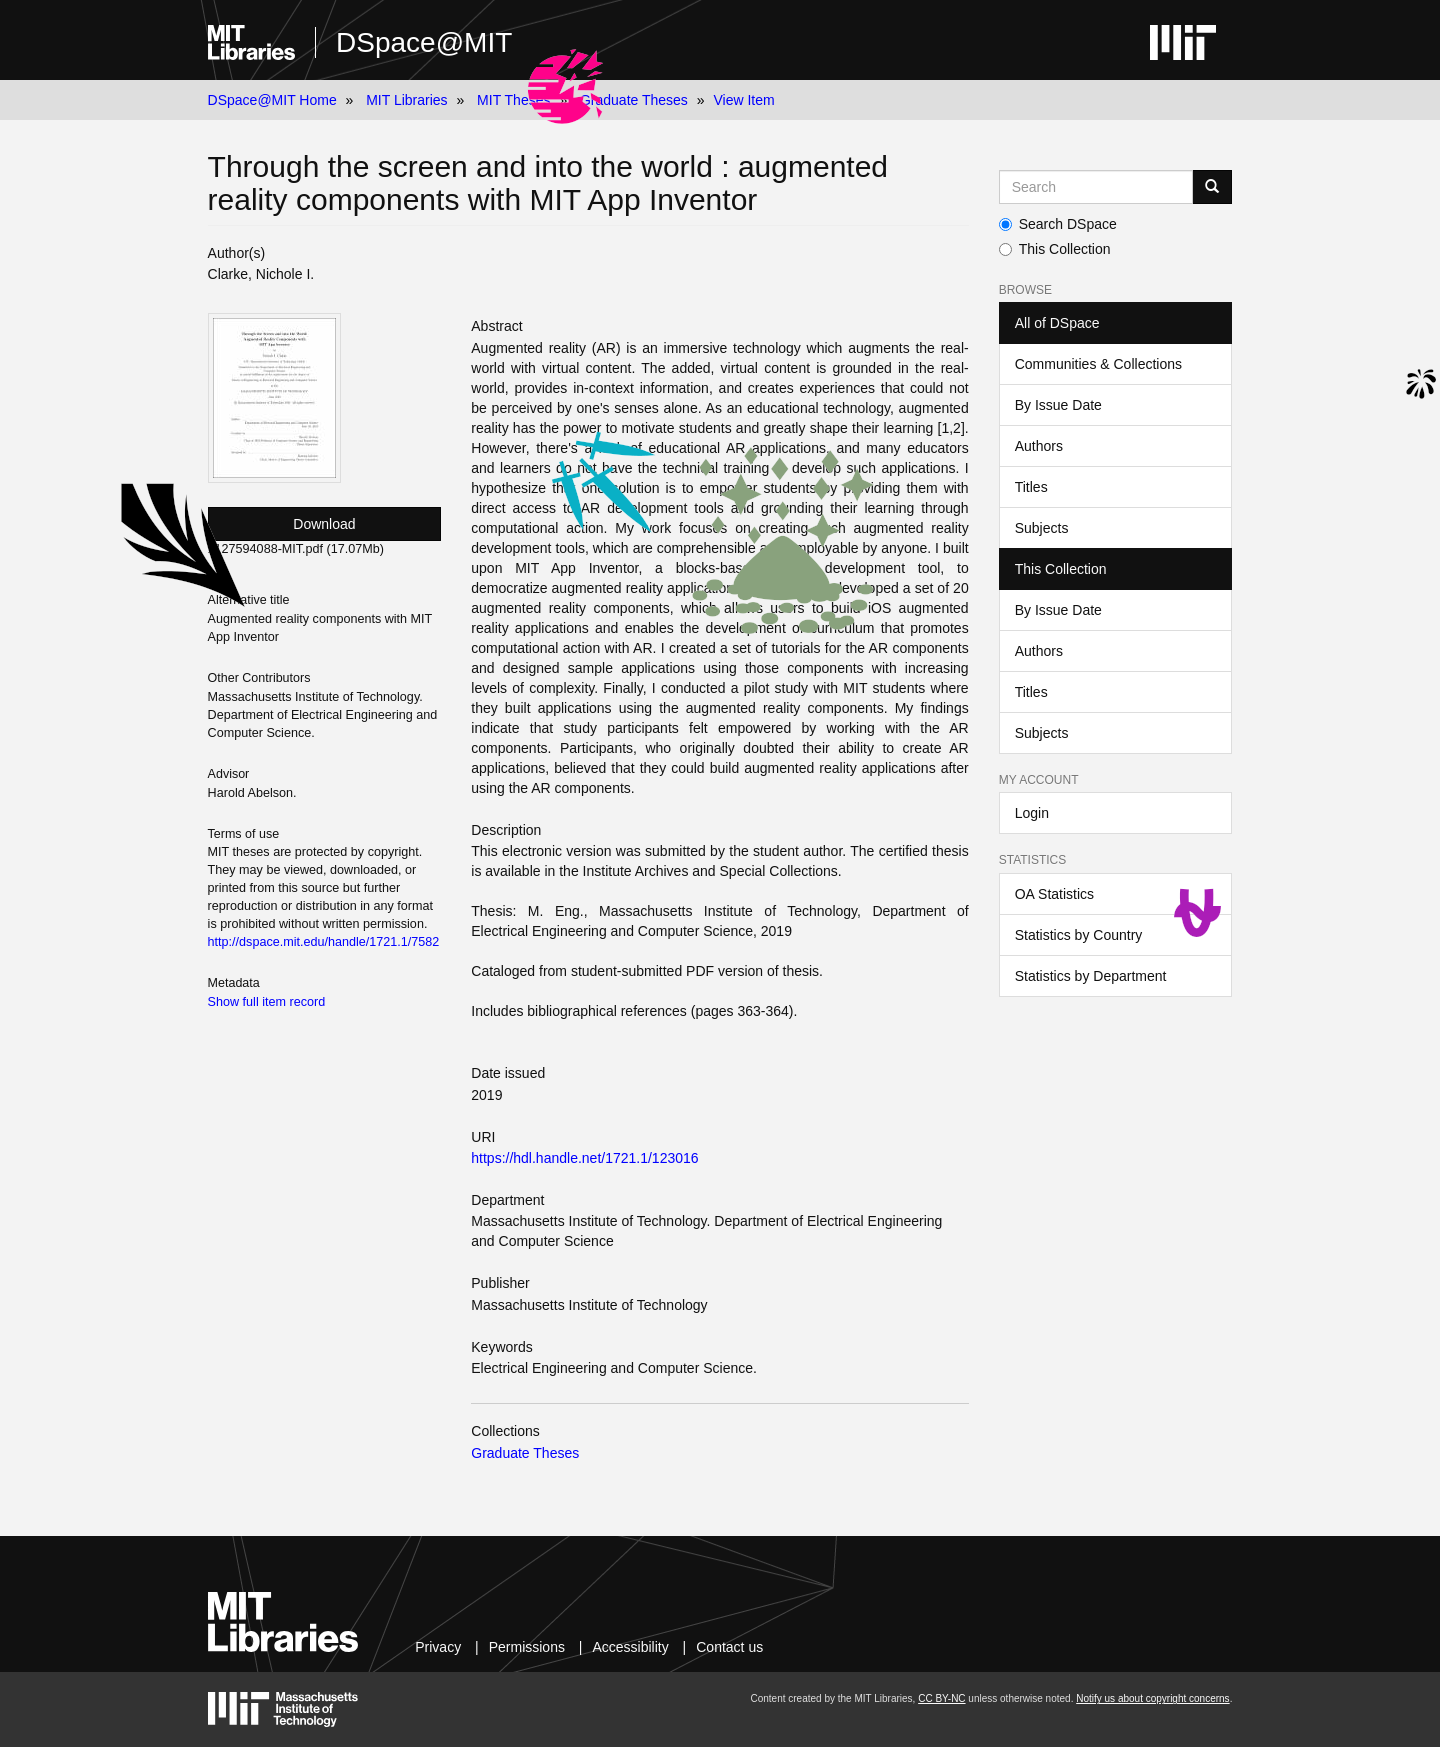 Image resolution: width=1440 pixels, height=1747 pixels. Describe the element at coordinates (784, 541) in the screenshot. I see `a pile of spices or seasoning ingredients` at that location.